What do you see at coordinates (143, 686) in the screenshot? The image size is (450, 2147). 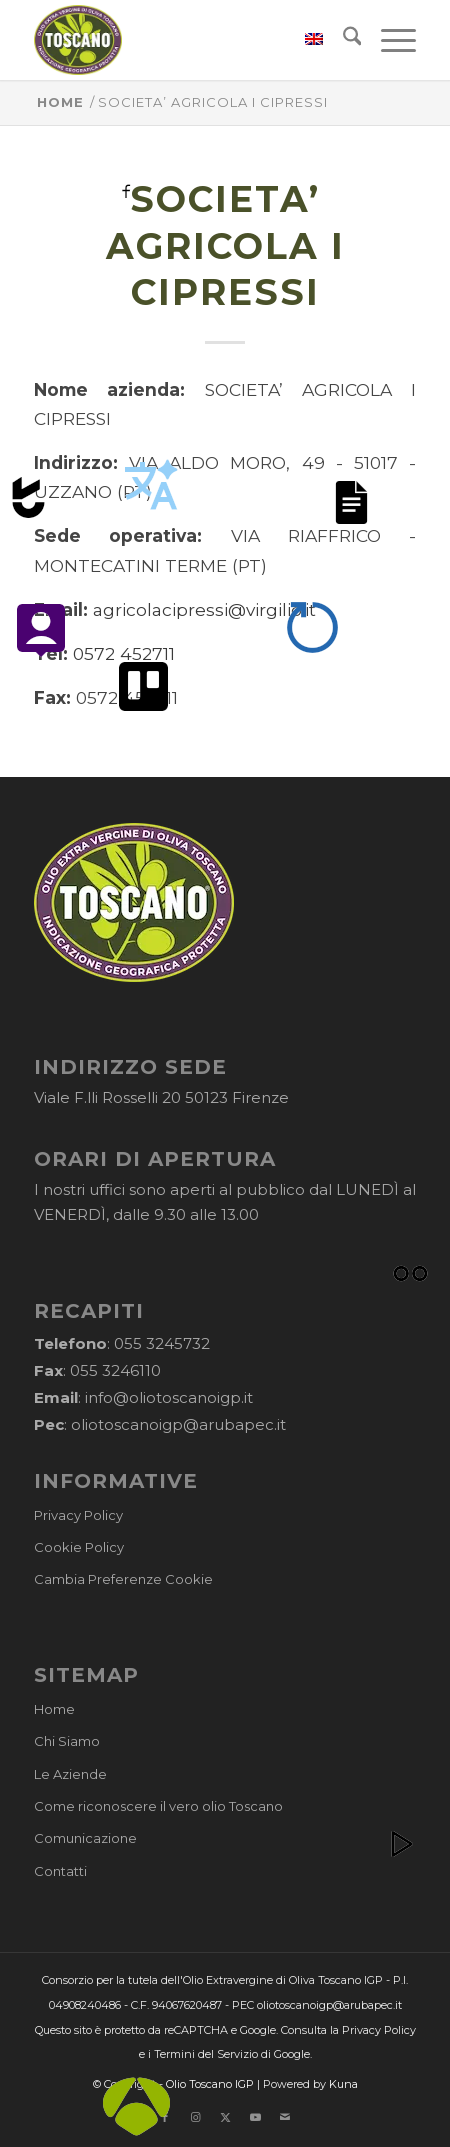 I see `open trello app` at bounding box center [143, 686].